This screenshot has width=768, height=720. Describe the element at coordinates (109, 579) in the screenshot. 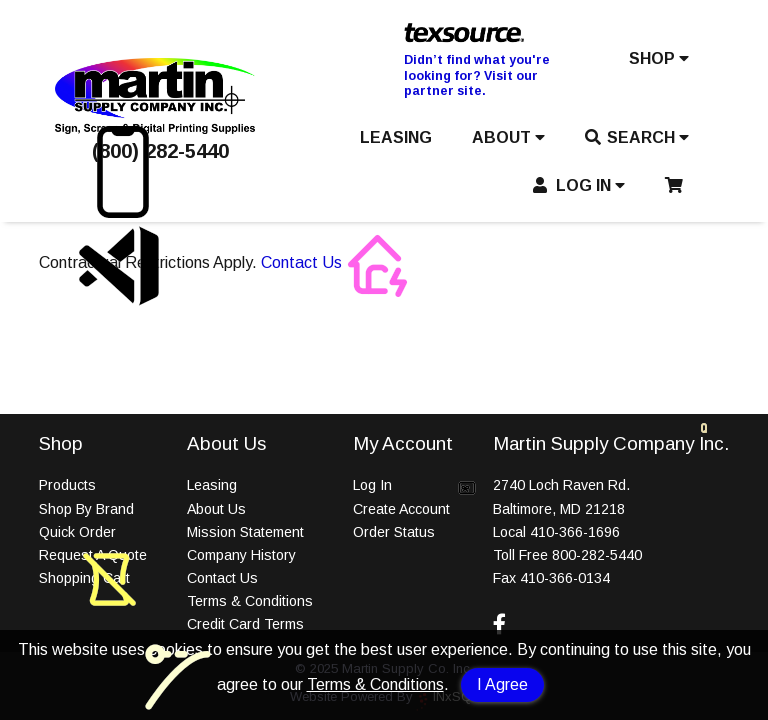

I see `disable vertical panorama mode` at that location.